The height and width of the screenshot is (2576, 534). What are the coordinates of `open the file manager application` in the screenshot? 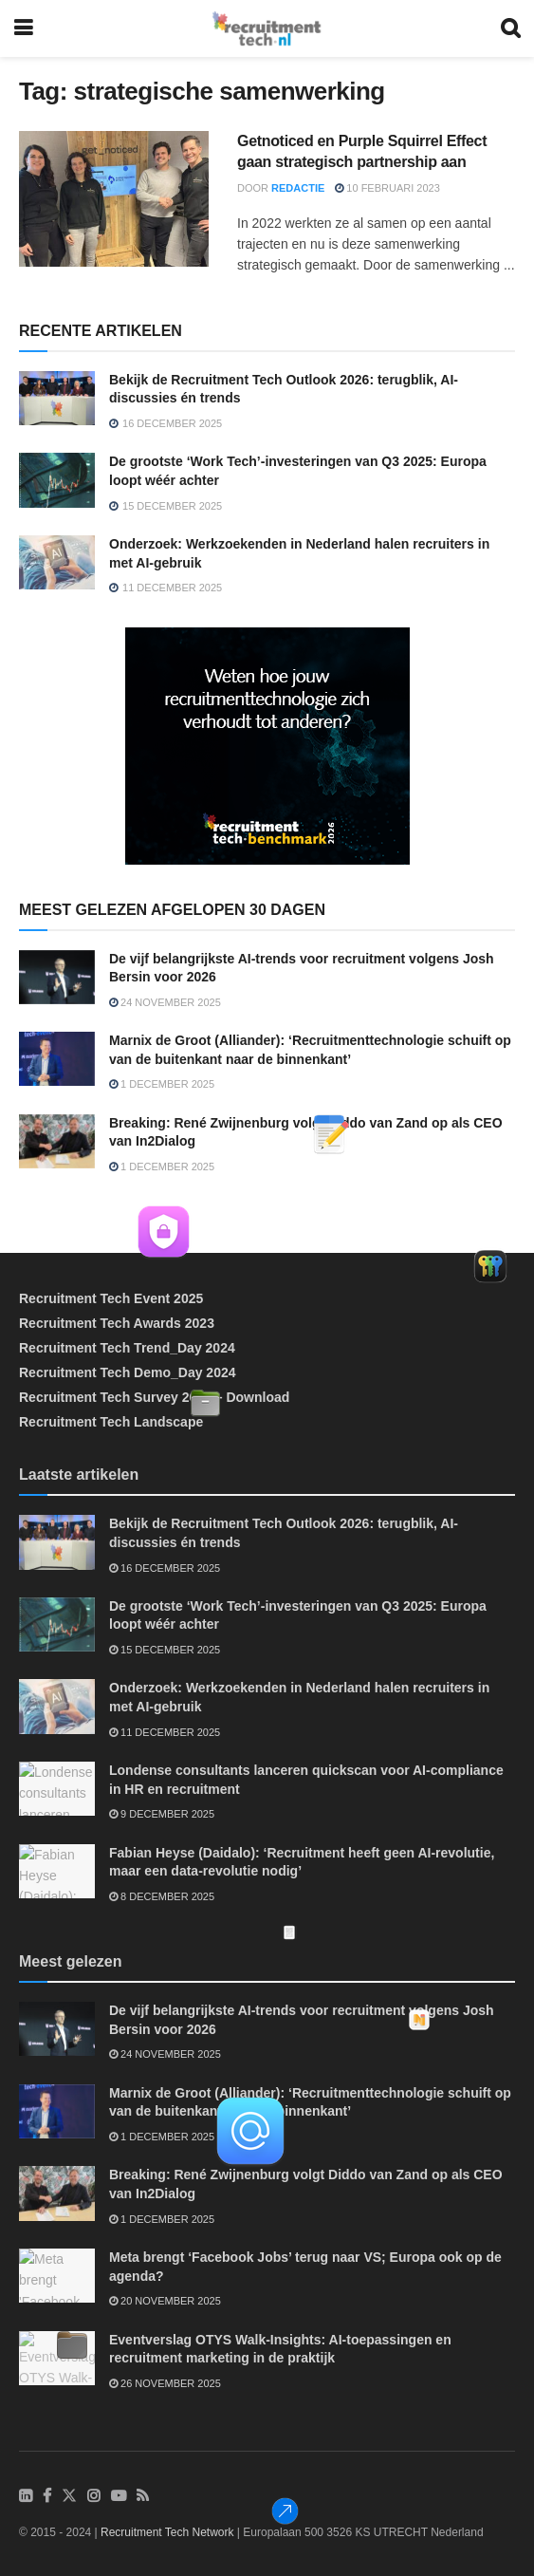 It's located at (205, 1402).